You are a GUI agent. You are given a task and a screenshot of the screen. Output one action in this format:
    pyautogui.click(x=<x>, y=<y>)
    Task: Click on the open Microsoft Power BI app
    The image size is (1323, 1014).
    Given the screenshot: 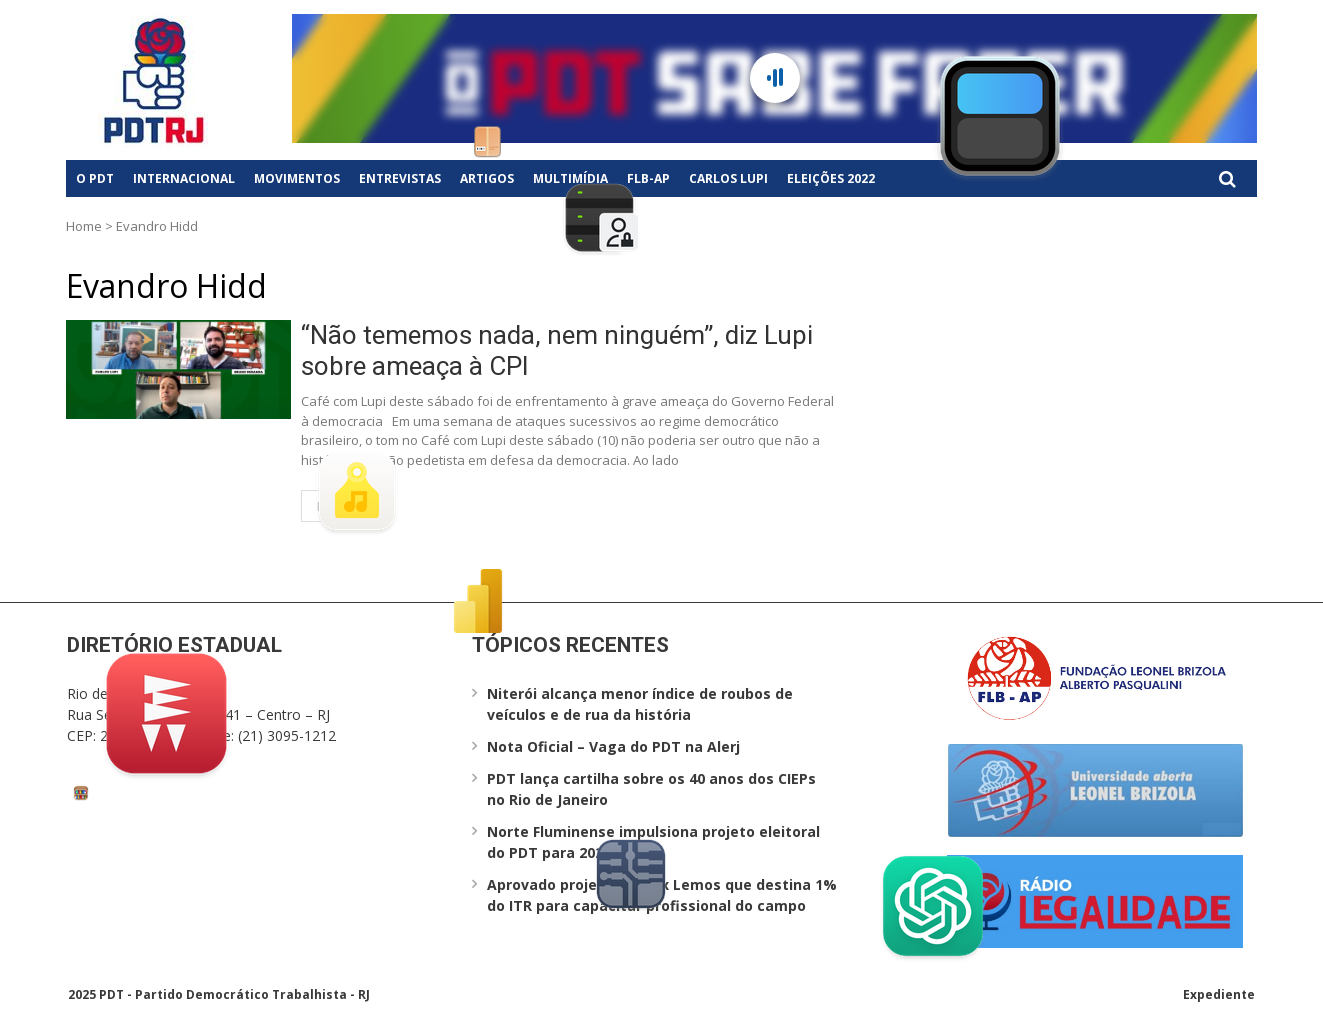 What is the action you would take?
    pyautogui.click(x=478, y=601)
    